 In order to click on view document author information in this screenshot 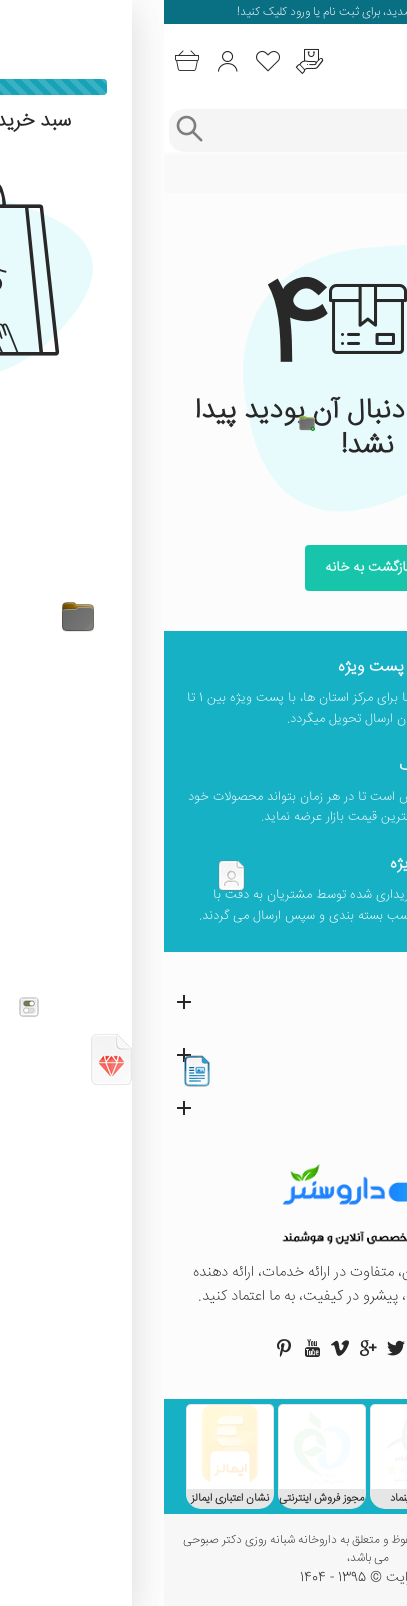, I will do `click(231, 875)`.